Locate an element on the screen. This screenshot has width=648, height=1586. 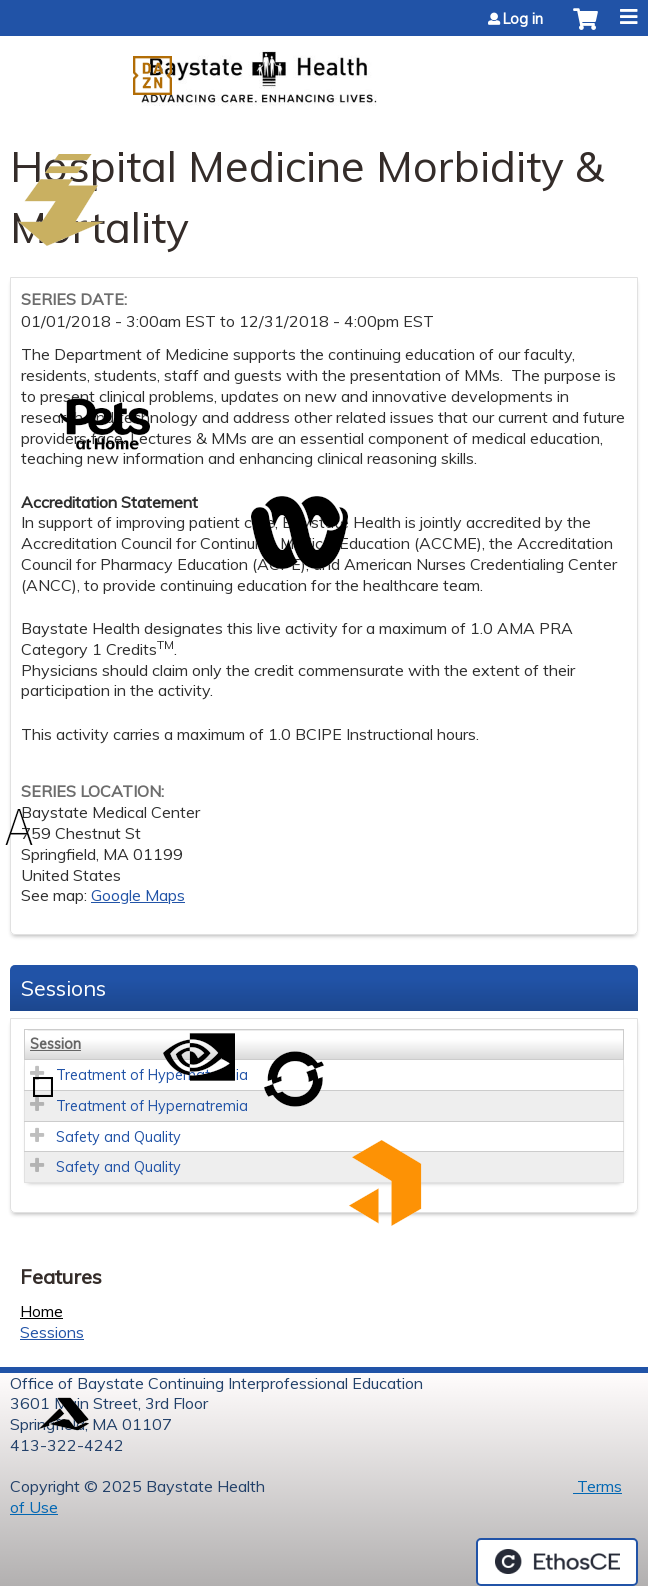
open CodeSandbox development environment is located at coordinates (43, 1087).